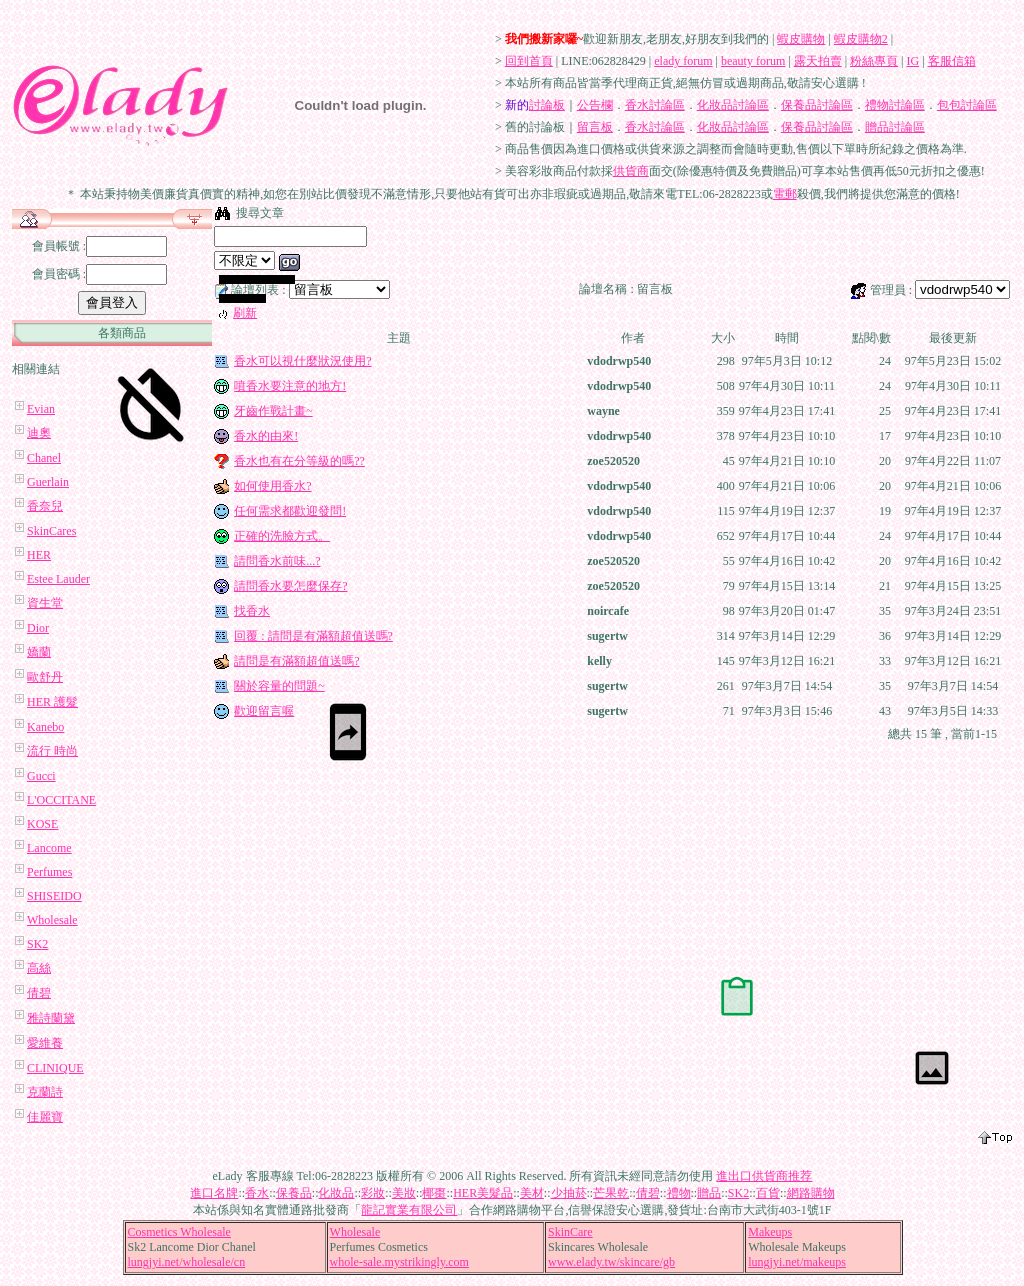 The width and height of the screenshot is (1024, 1286). Describe the element at coordinates (348, 732) in the screenshot. I see `share your mobile screen with others` at that location.